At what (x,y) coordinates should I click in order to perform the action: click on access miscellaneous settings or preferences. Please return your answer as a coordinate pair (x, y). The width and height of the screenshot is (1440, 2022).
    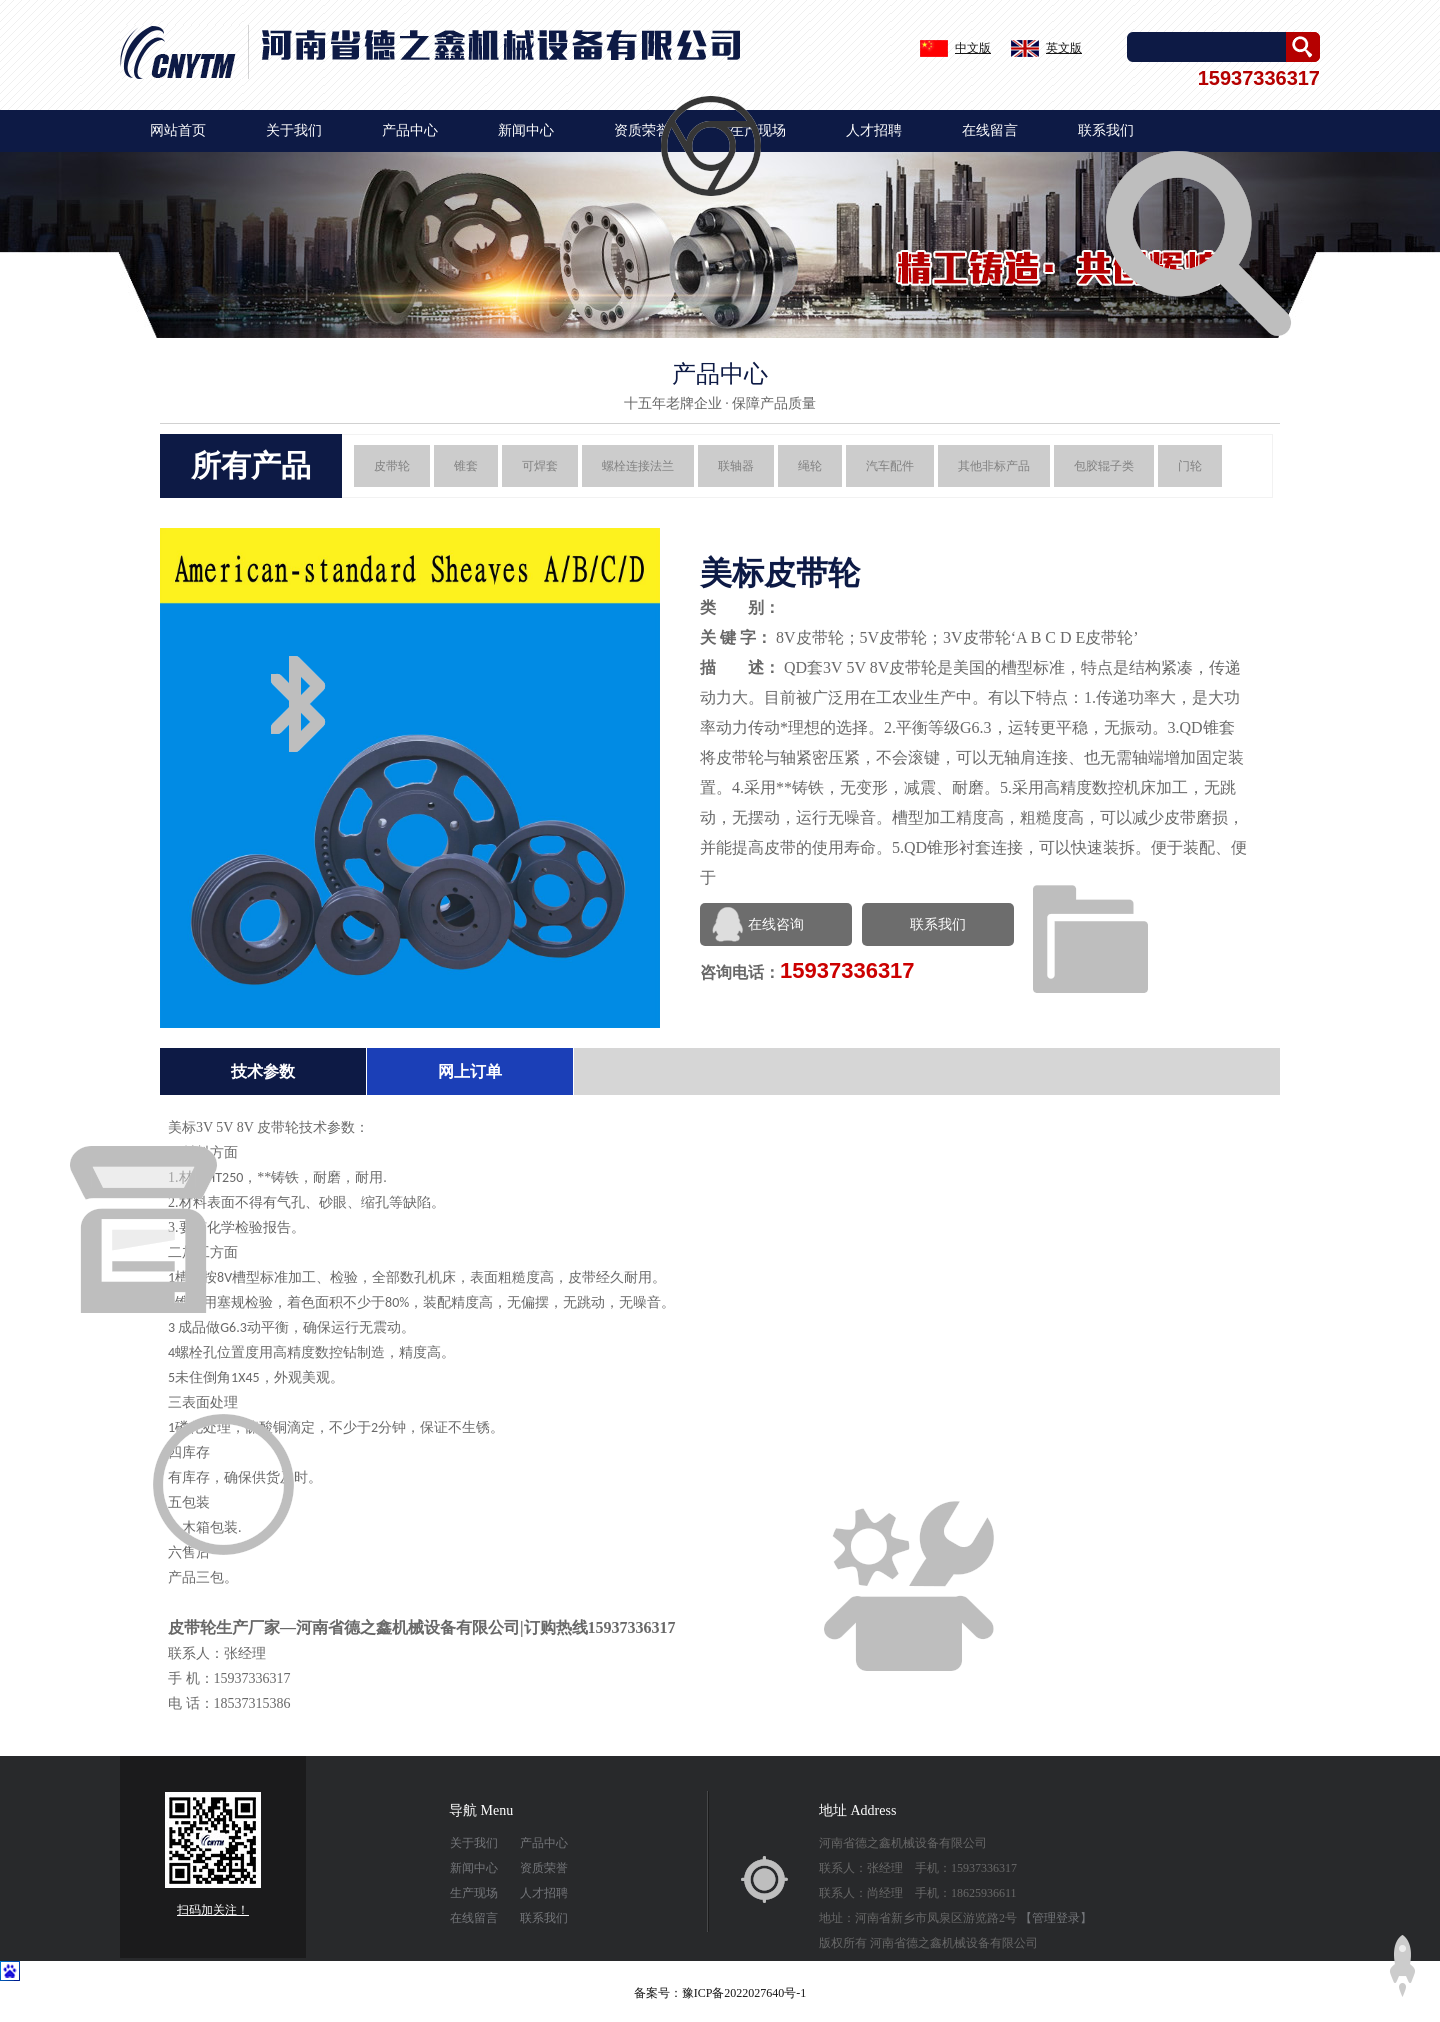
    Looking at the image, I should click on (909, 1586).